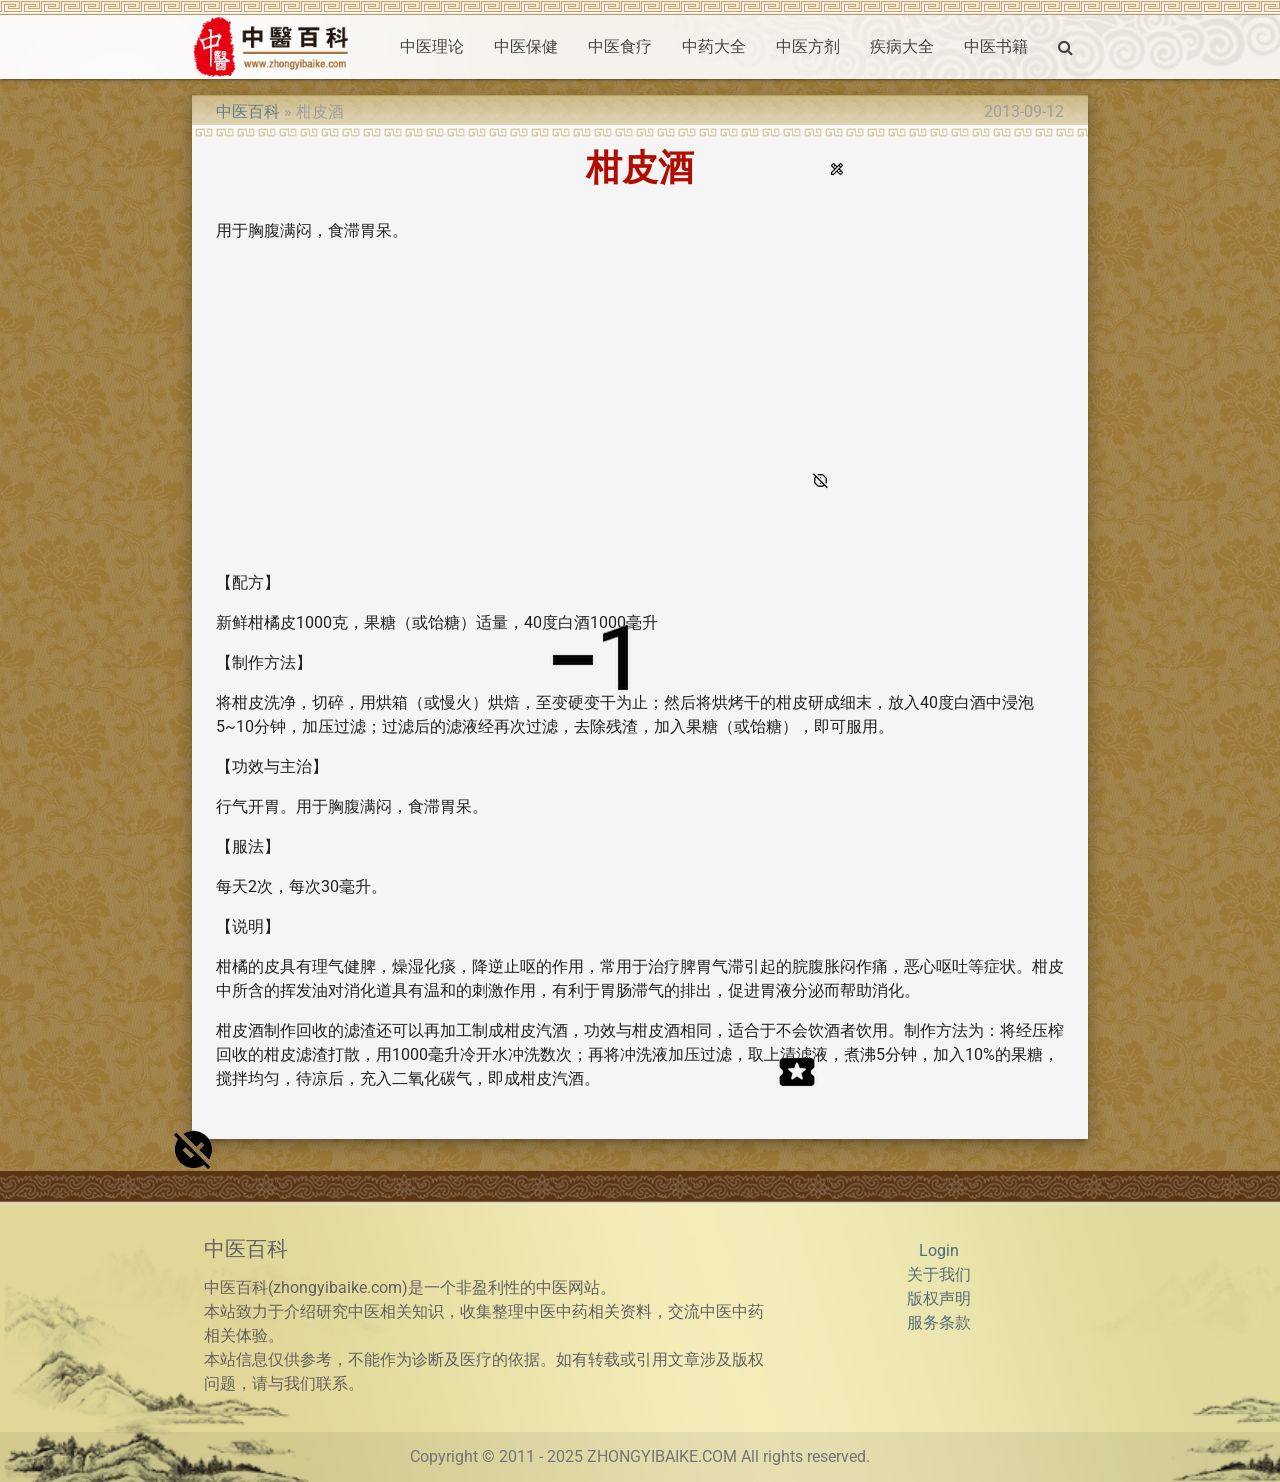 This screenshot has height=1482, width=1280. I want to click on view local events or entertainment, so click(797, 1072).